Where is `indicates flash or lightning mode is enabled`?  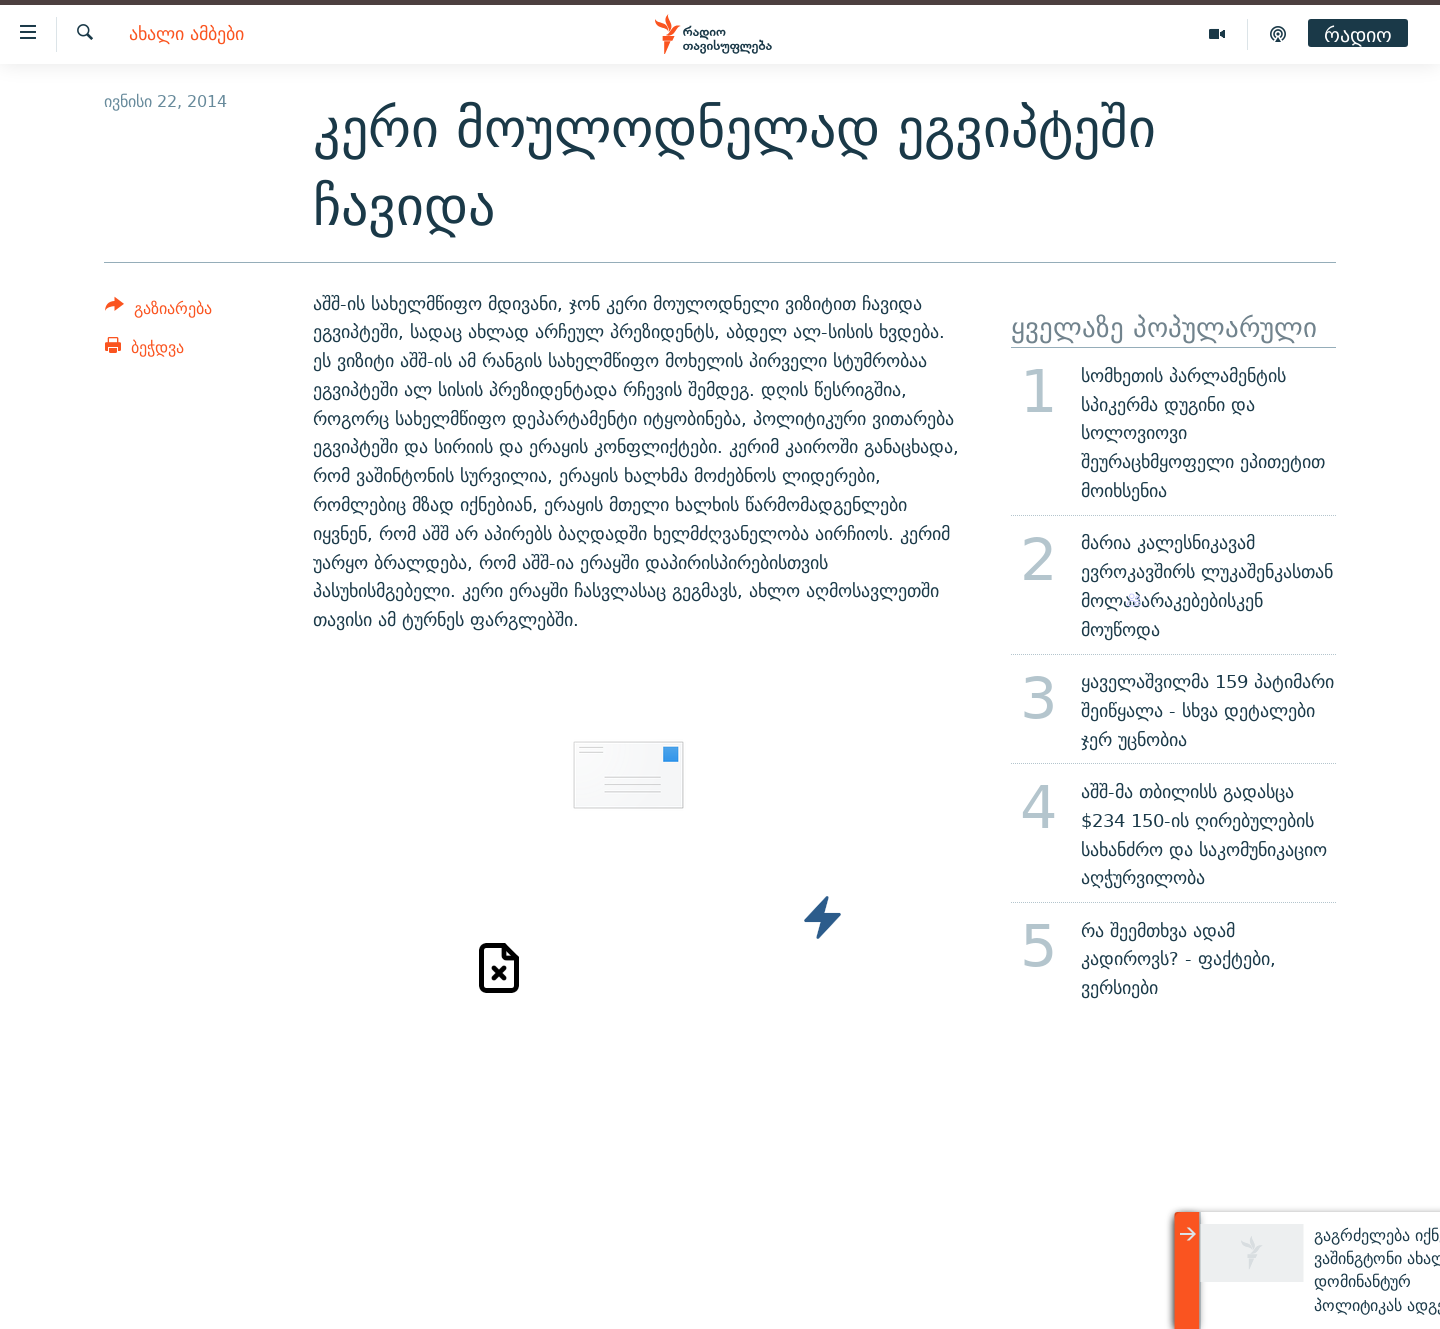
indicates flash or lightning mode is enabled is located at coordinates (822, 917).